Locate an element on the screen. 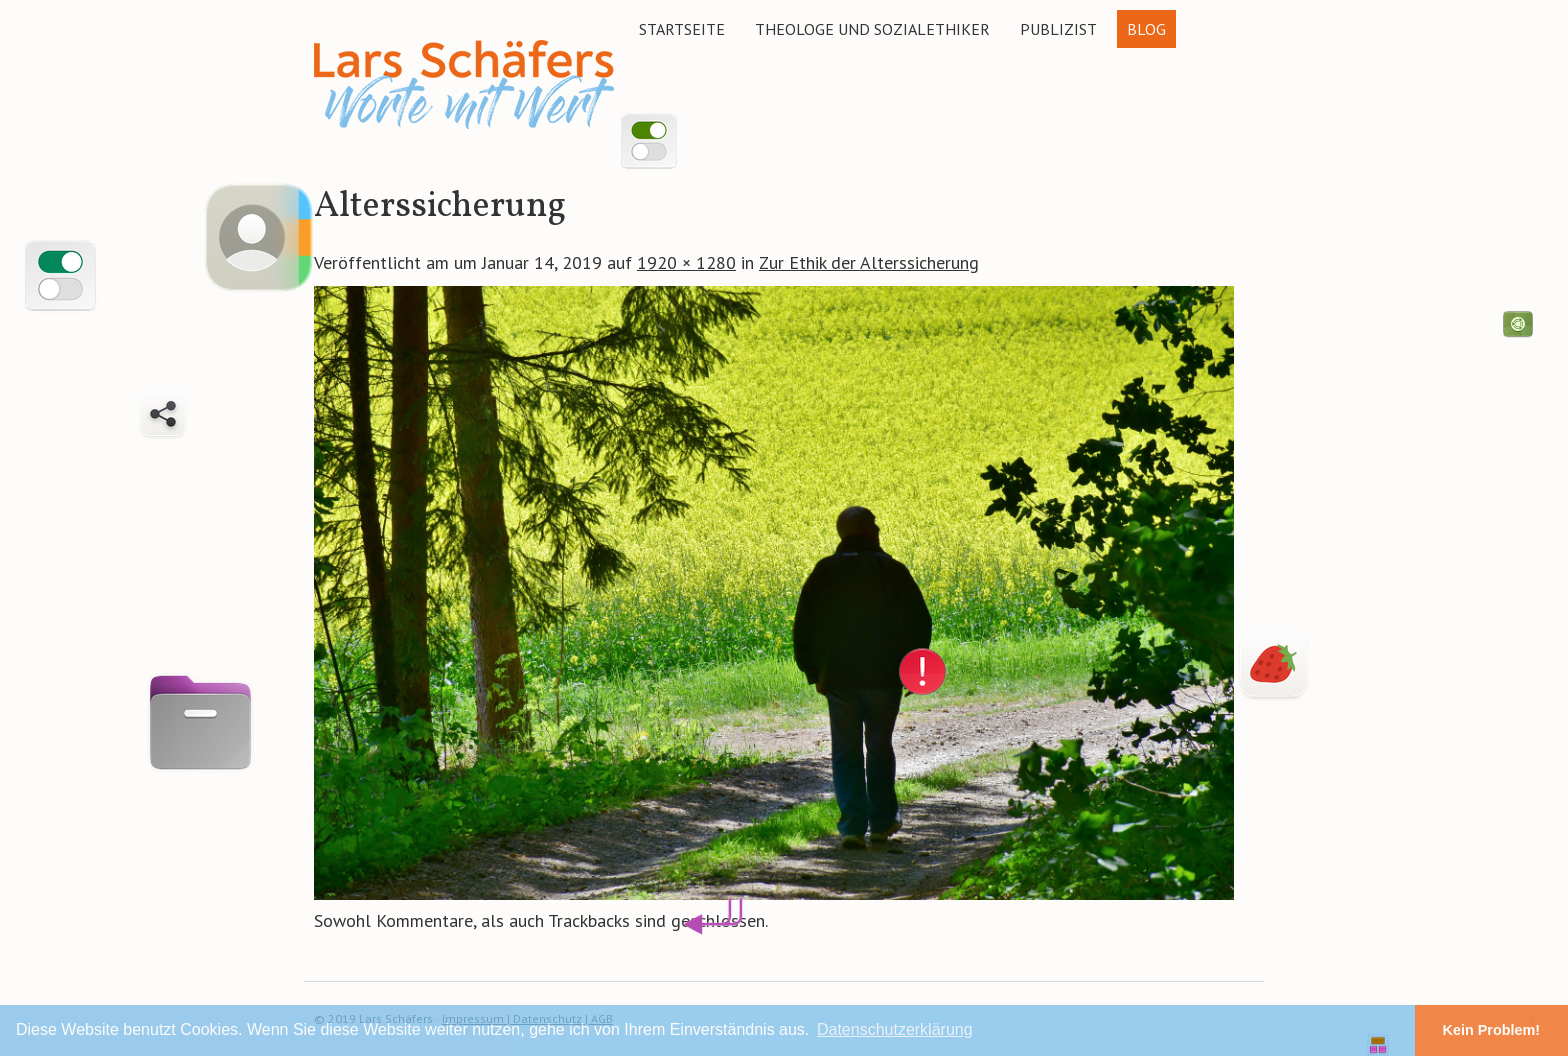 The height and width of the screenshot is (1056, 1568). reply to all recipients of an email is located at coordinates (712, 916).